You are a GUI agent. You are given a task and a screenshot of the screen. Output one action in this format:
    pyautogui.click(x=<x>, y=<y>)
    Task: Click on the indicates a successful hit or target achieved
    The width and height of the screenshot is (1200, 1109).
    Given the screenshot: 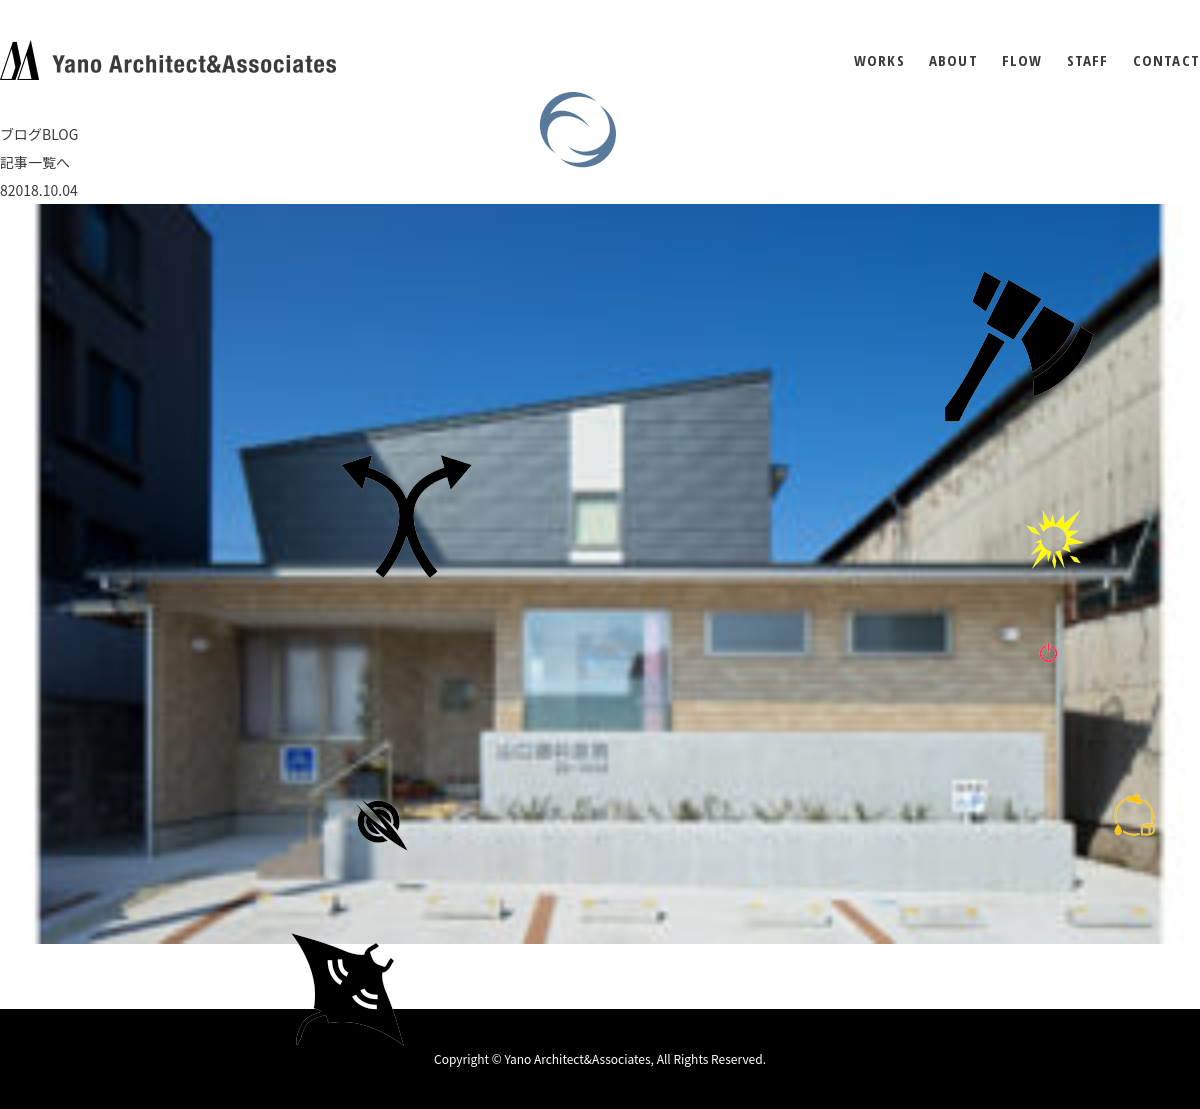 What is the action you would take?
    pyautogui.click(x=381, y=824)
    